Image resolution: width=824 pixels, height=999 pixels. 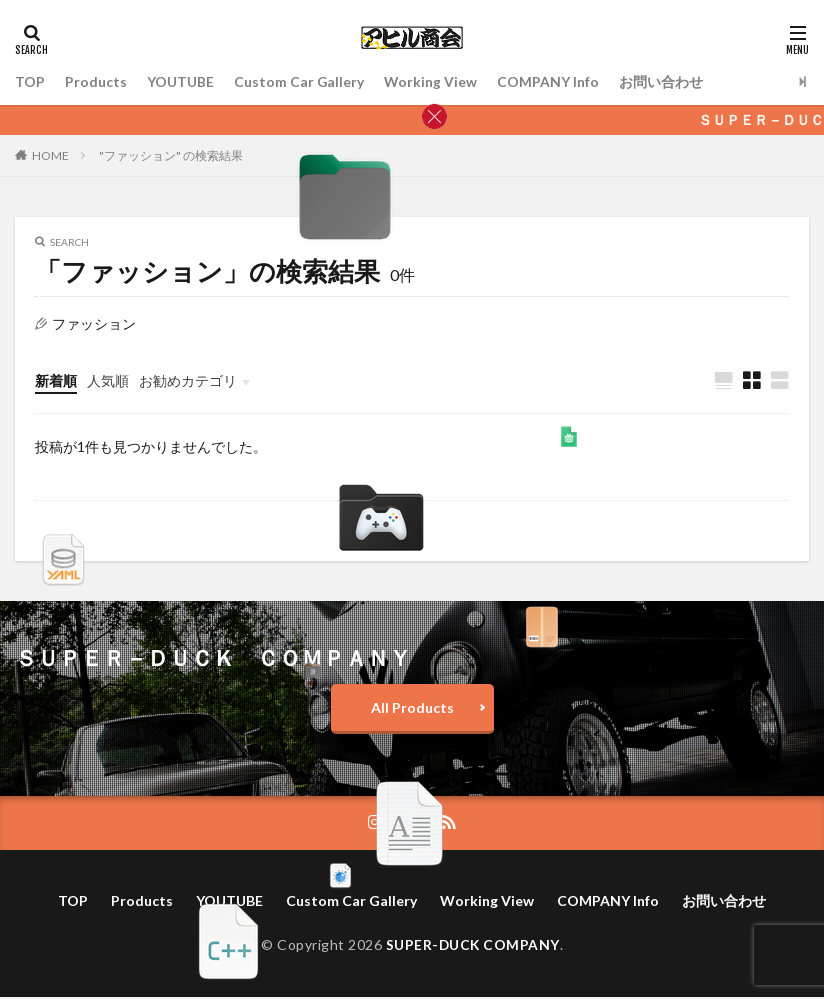 I want to click on indicates a file or content that cannot be read or accessed, so click(x=434, y=116).